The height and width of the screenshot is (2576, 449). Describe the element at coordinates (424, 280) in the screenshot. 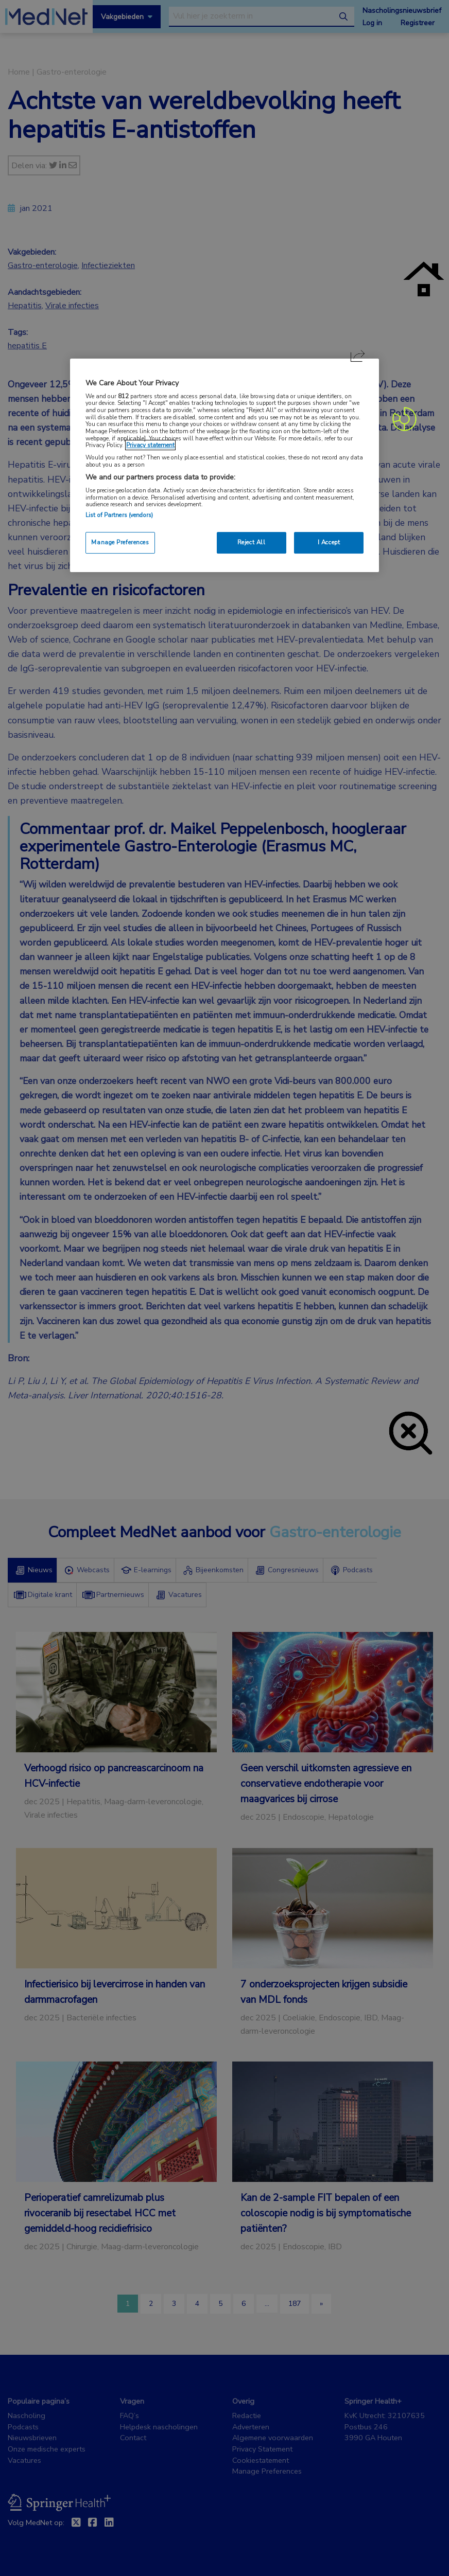

I see `access roofing or home improvement services` at that location.